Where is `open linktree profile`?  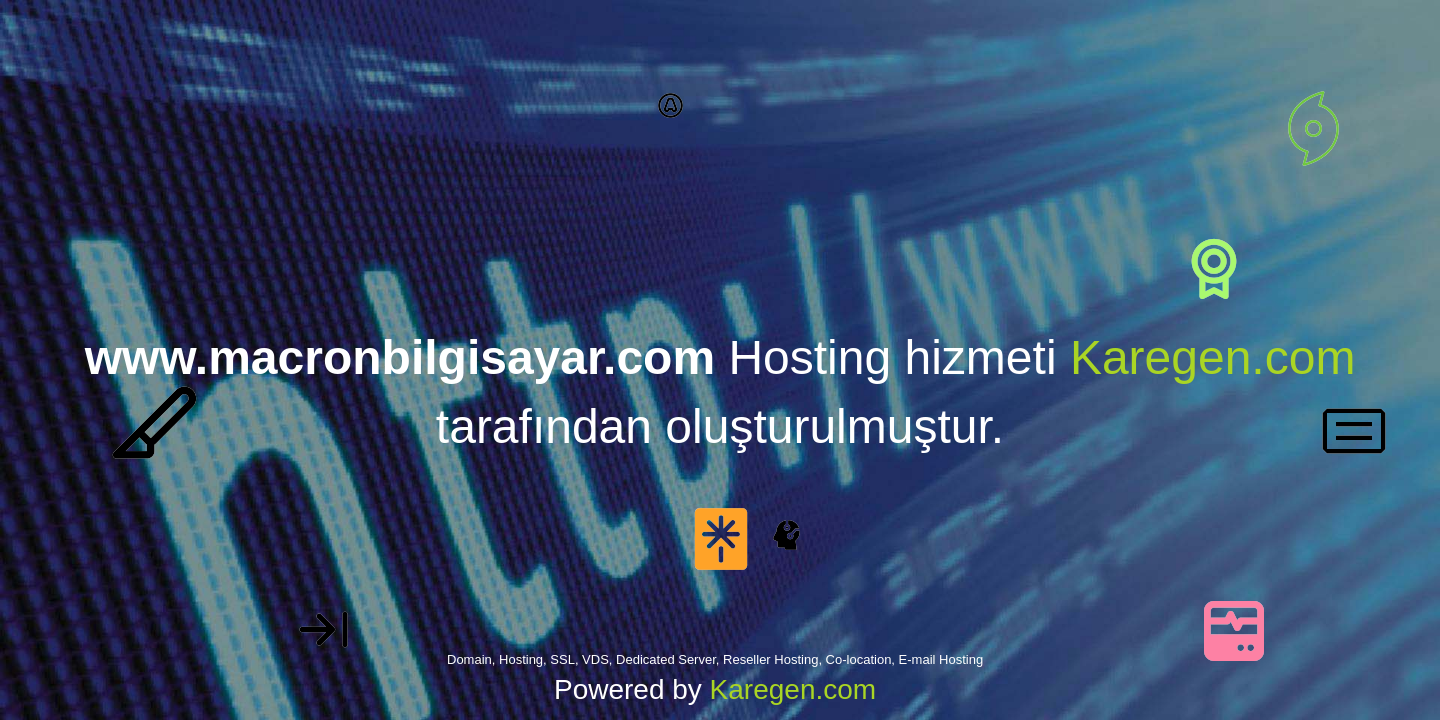
open linktree profile is located at coordinates (721, 539).